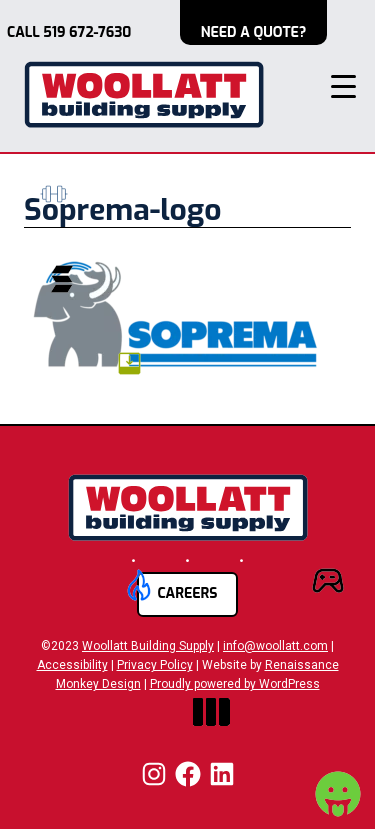  I want to click on dock panel to bottom of editor, so click(129, 363).